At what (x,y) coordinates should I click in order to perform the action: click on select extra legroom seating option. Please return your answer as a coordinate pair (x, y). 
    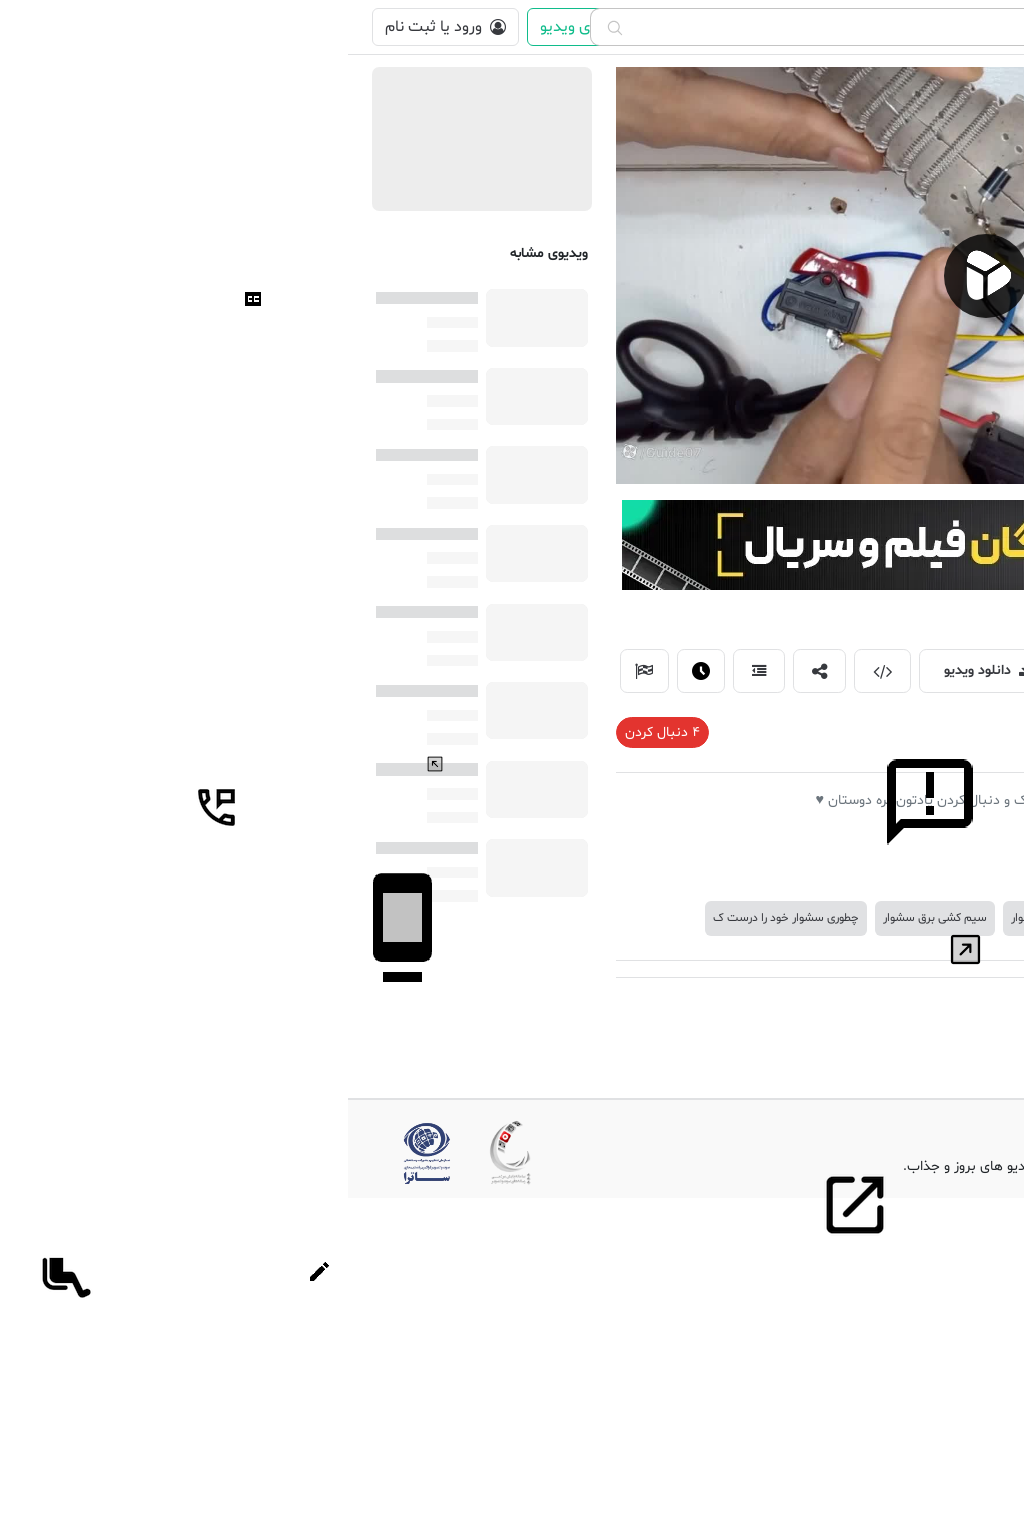
    Looking at the image, I should click on (65, 1278).